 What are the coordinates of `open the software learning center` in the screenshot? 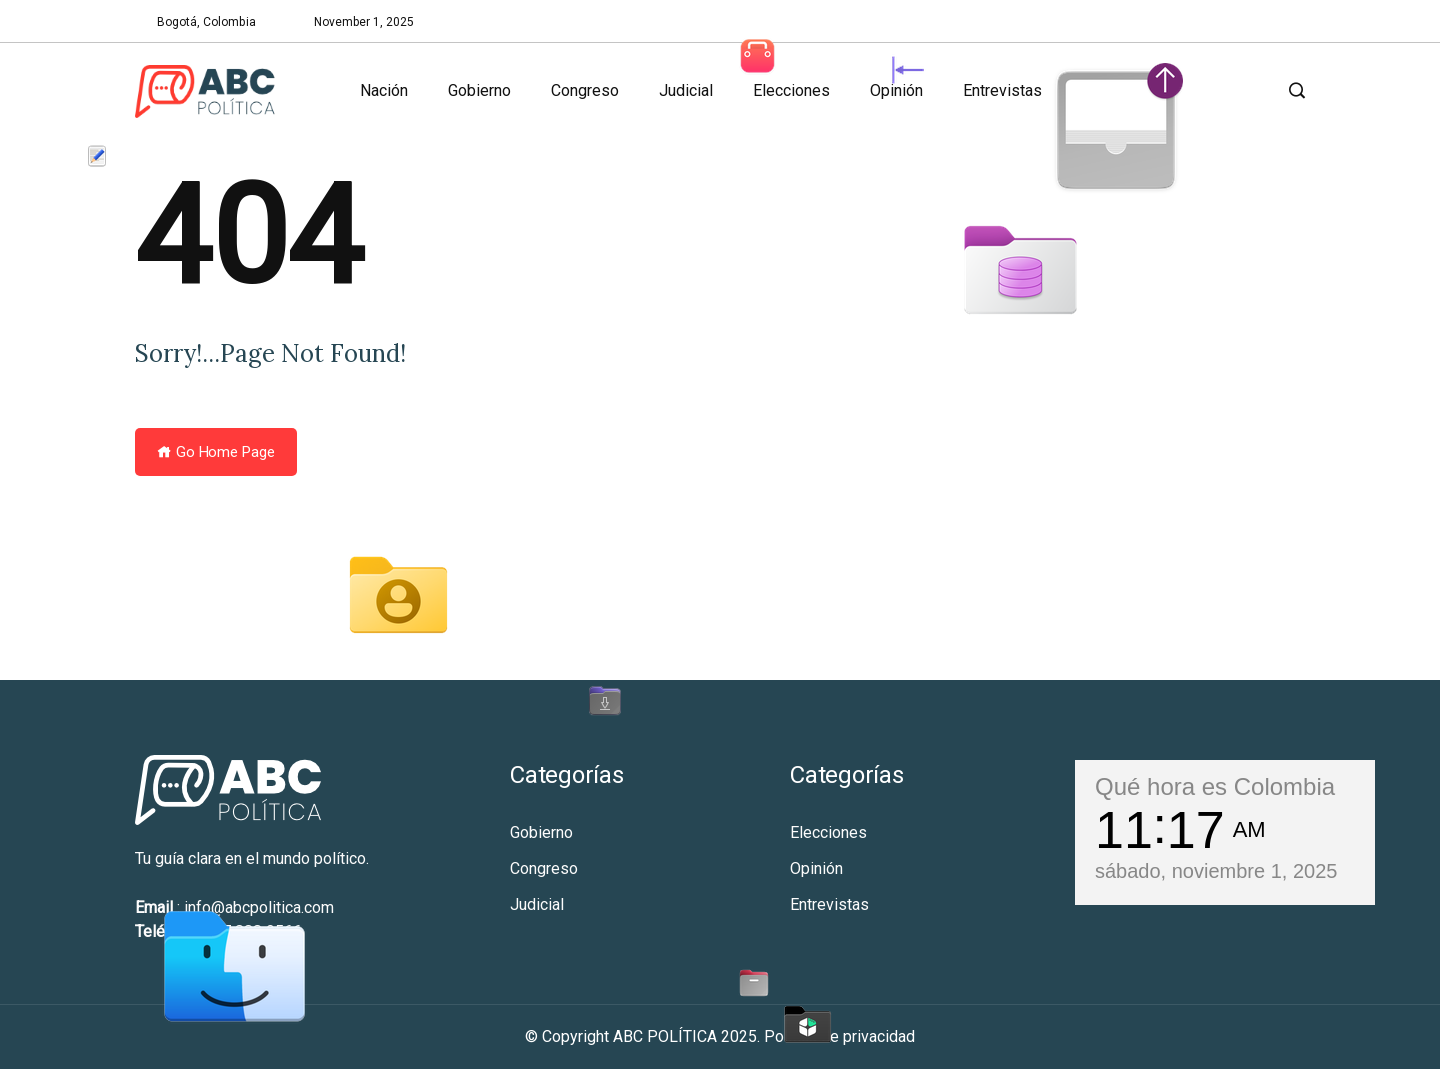 It's located at (97, 156).